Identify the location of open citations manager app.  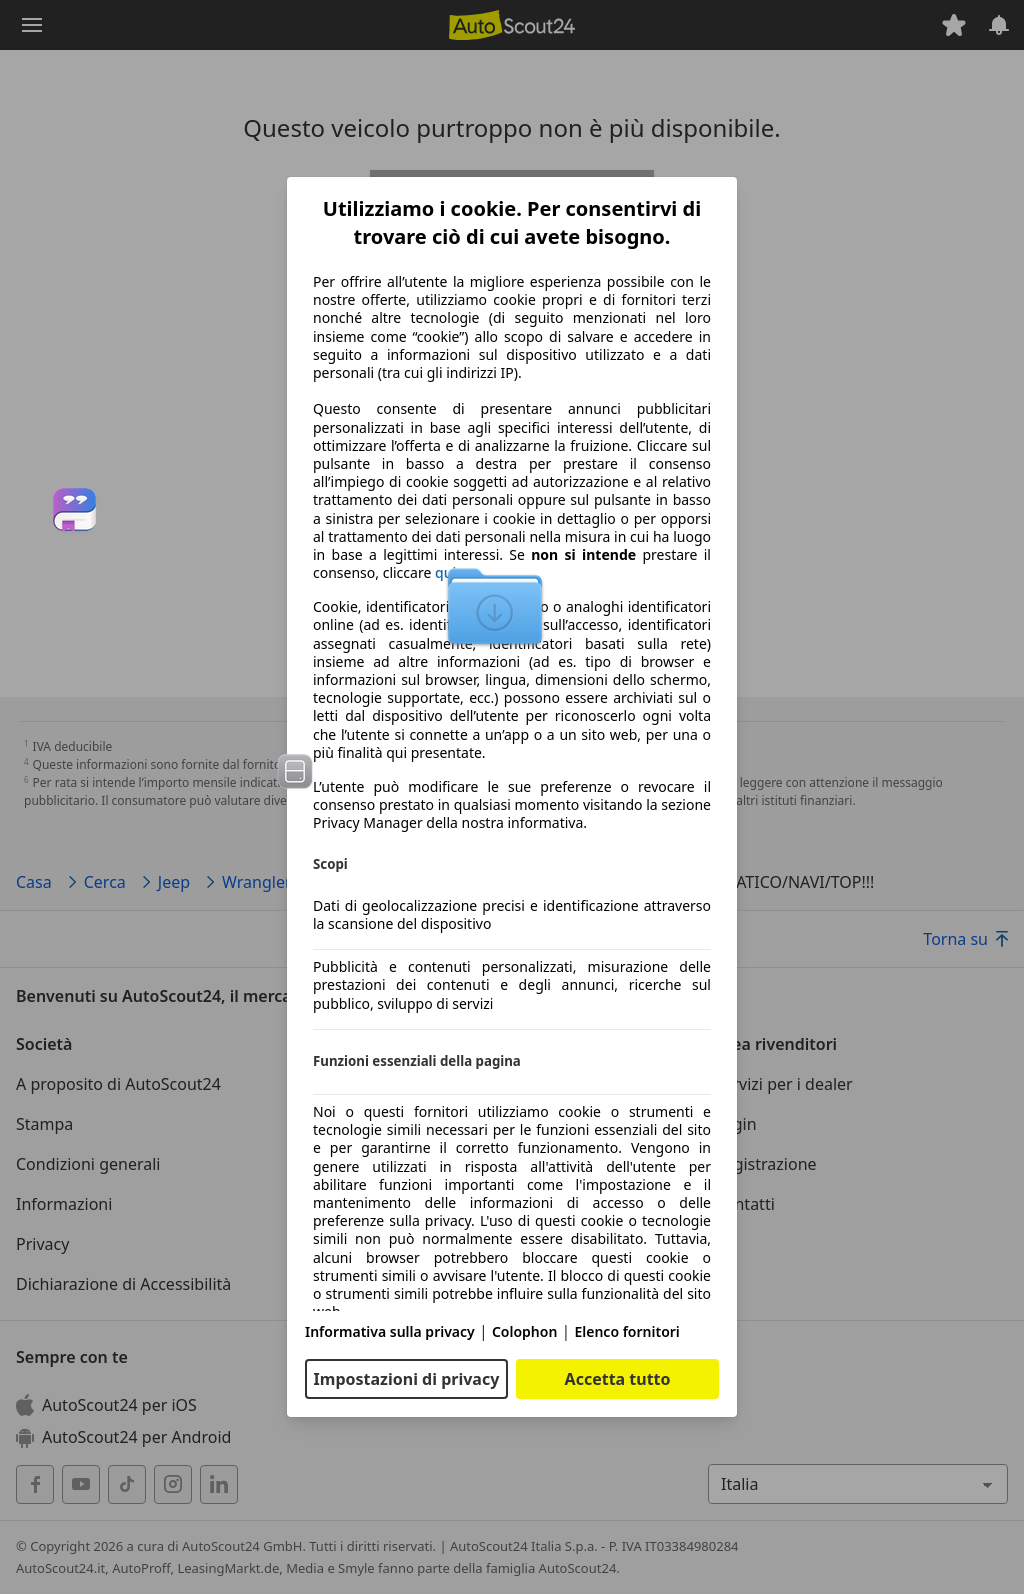
(74, 509).